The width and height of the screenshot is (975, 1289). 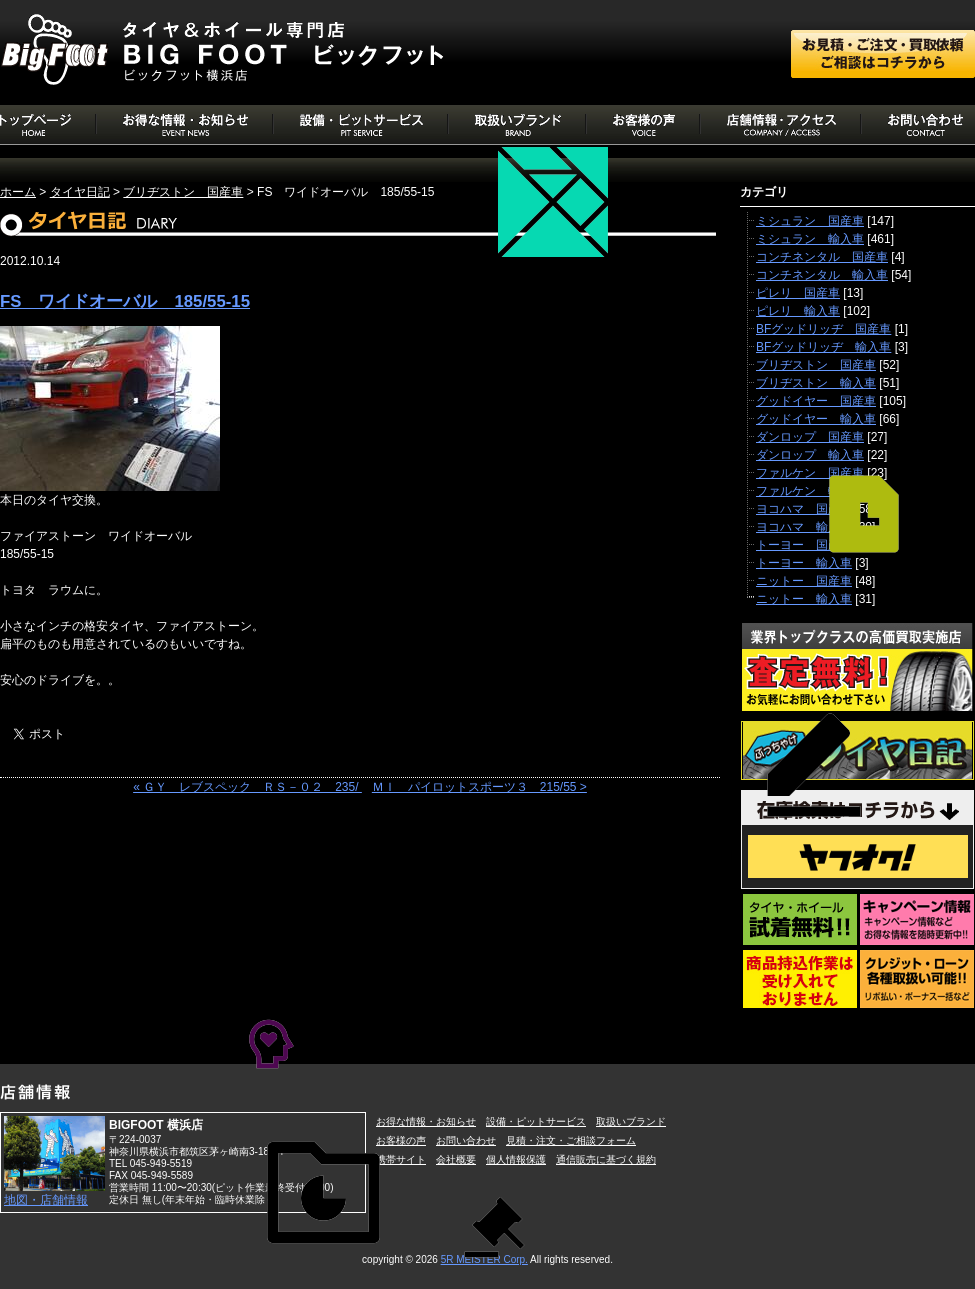 What do you see at coordinates (864, 514) in the screenshot?
I see `view file version history` at bounding box center [864, 514].